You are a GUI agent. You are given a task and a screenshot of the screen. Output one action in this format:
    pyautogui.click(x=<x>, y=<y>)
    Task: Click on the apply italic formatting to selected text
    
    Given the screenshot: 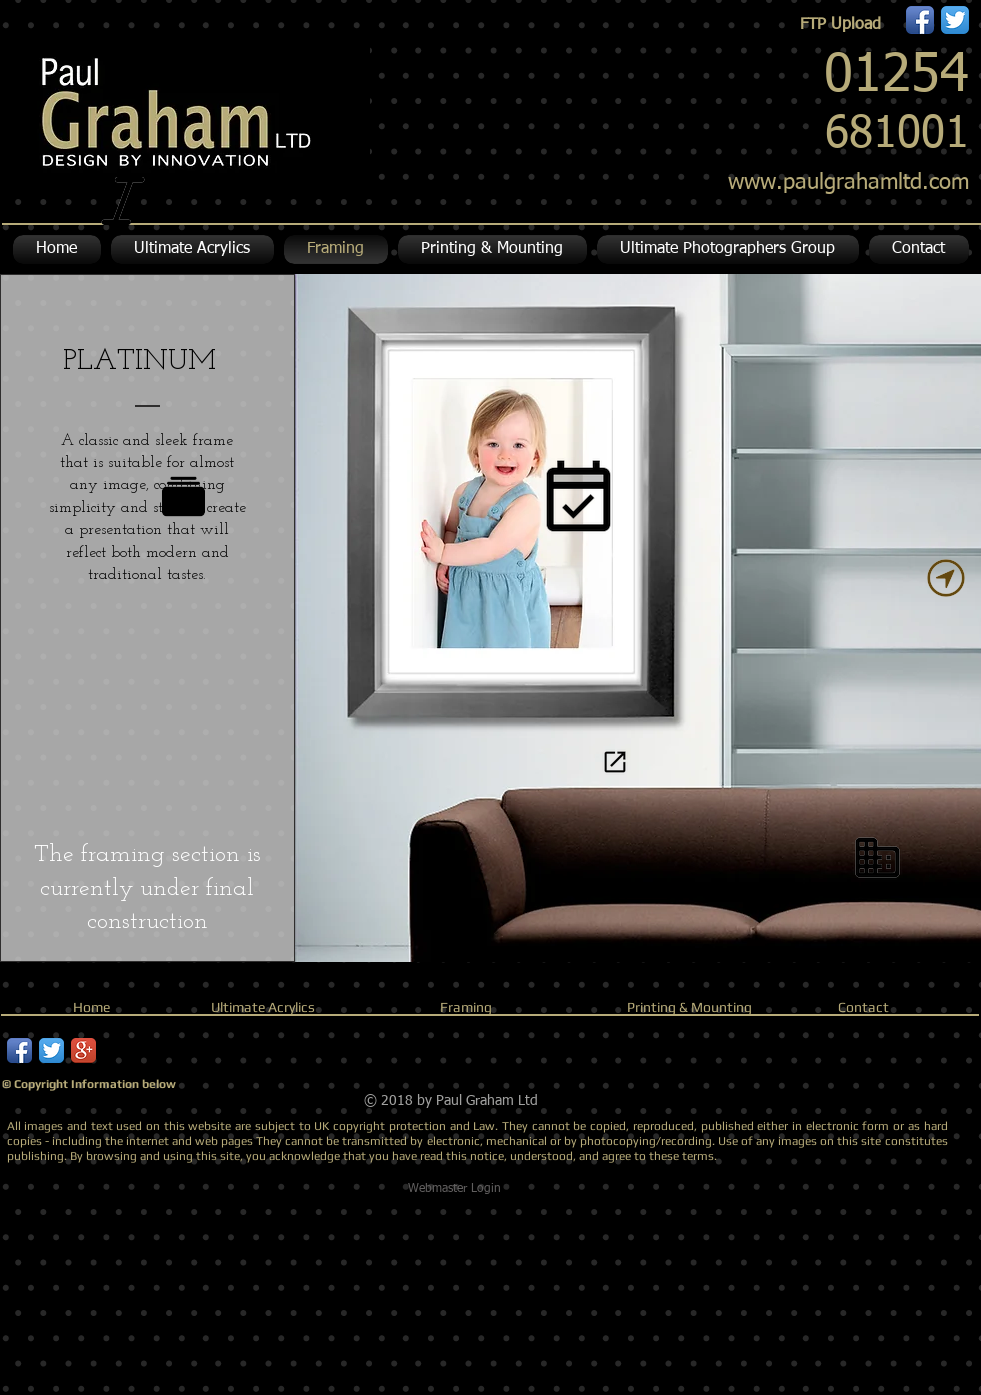 What is the action you would take?
    pyautogui.click(x=123, y=201)
    